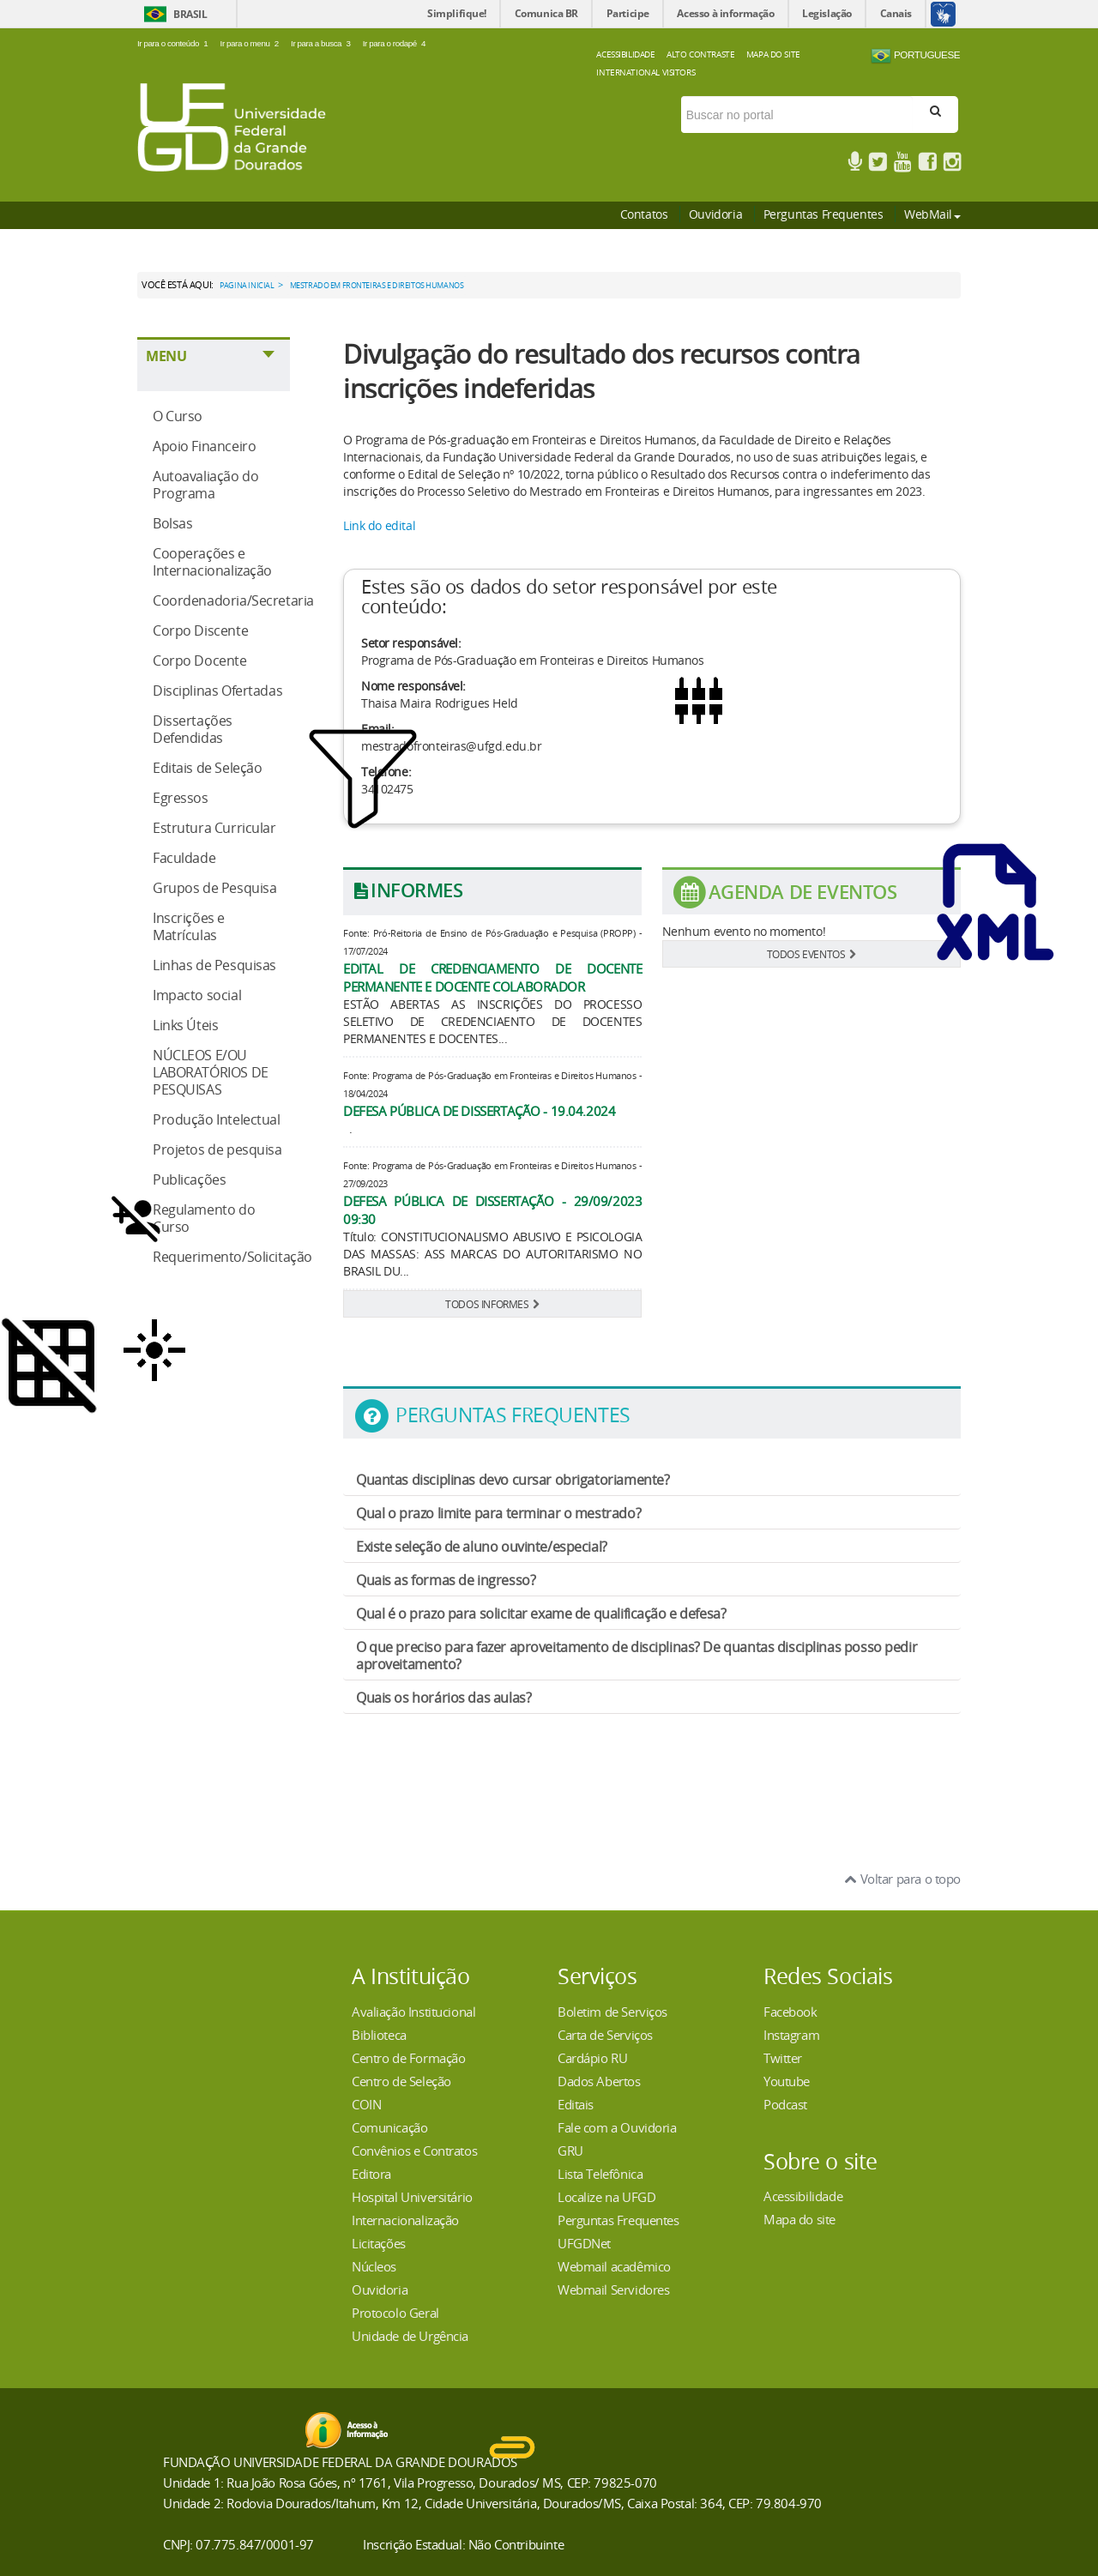 The image size is (1098, 2576). I want to click on add lens flare effect to image, so click(154, 1350).